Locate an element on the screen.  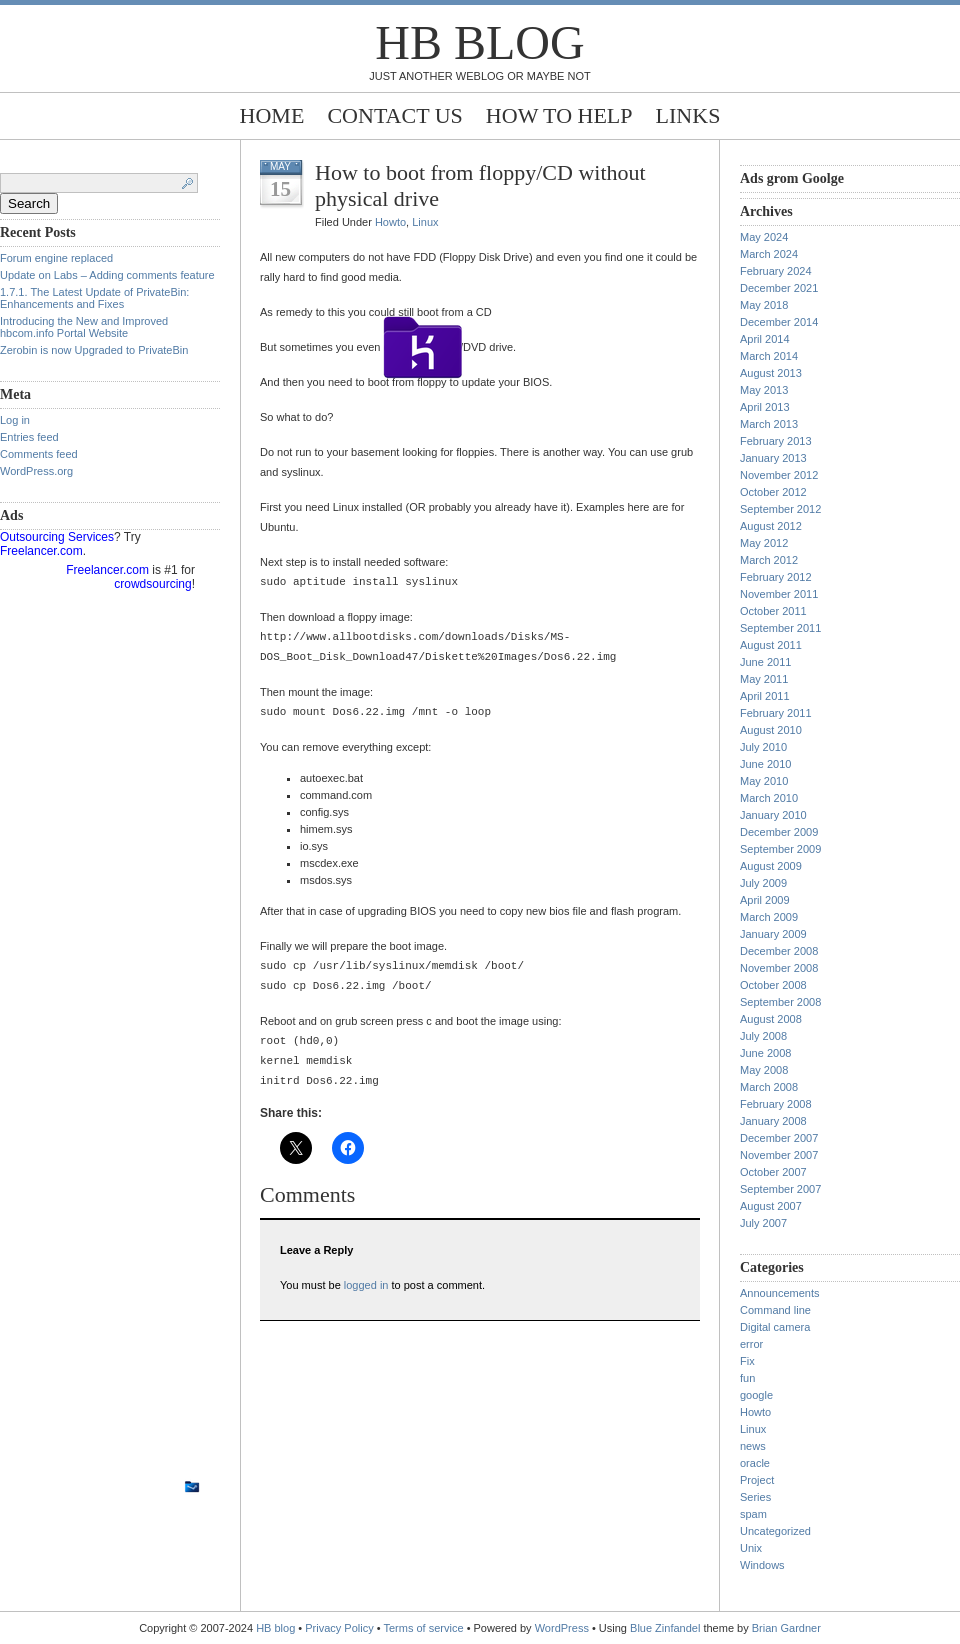
open your Steam games folder is located at coordinates (192, 1487).